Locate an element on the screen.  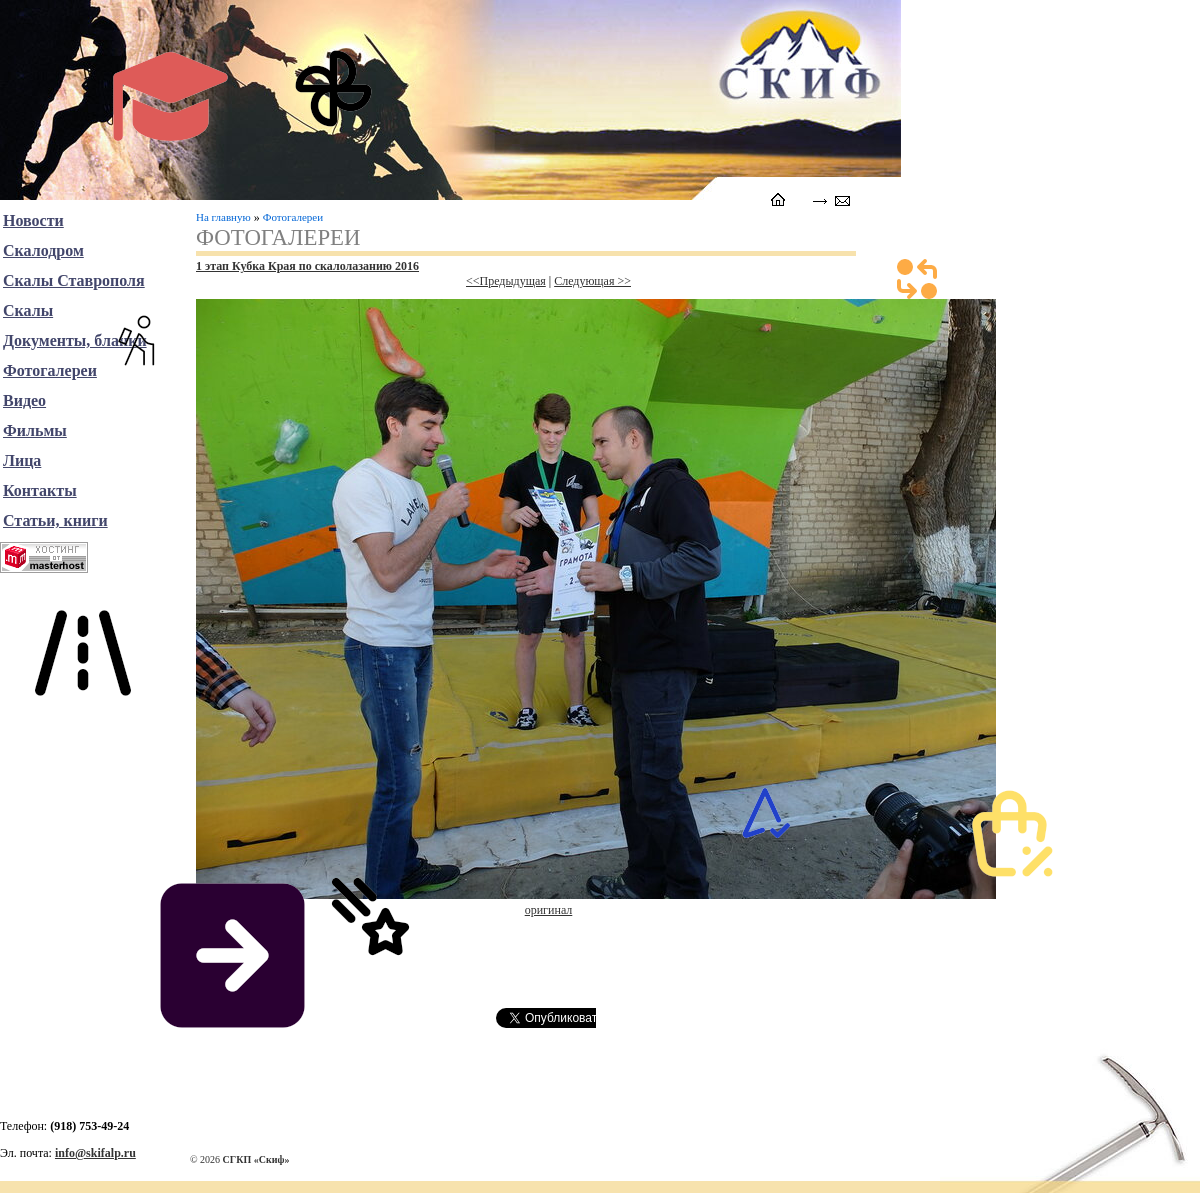
location or destination confirmed is located at coordinates (765, 813).